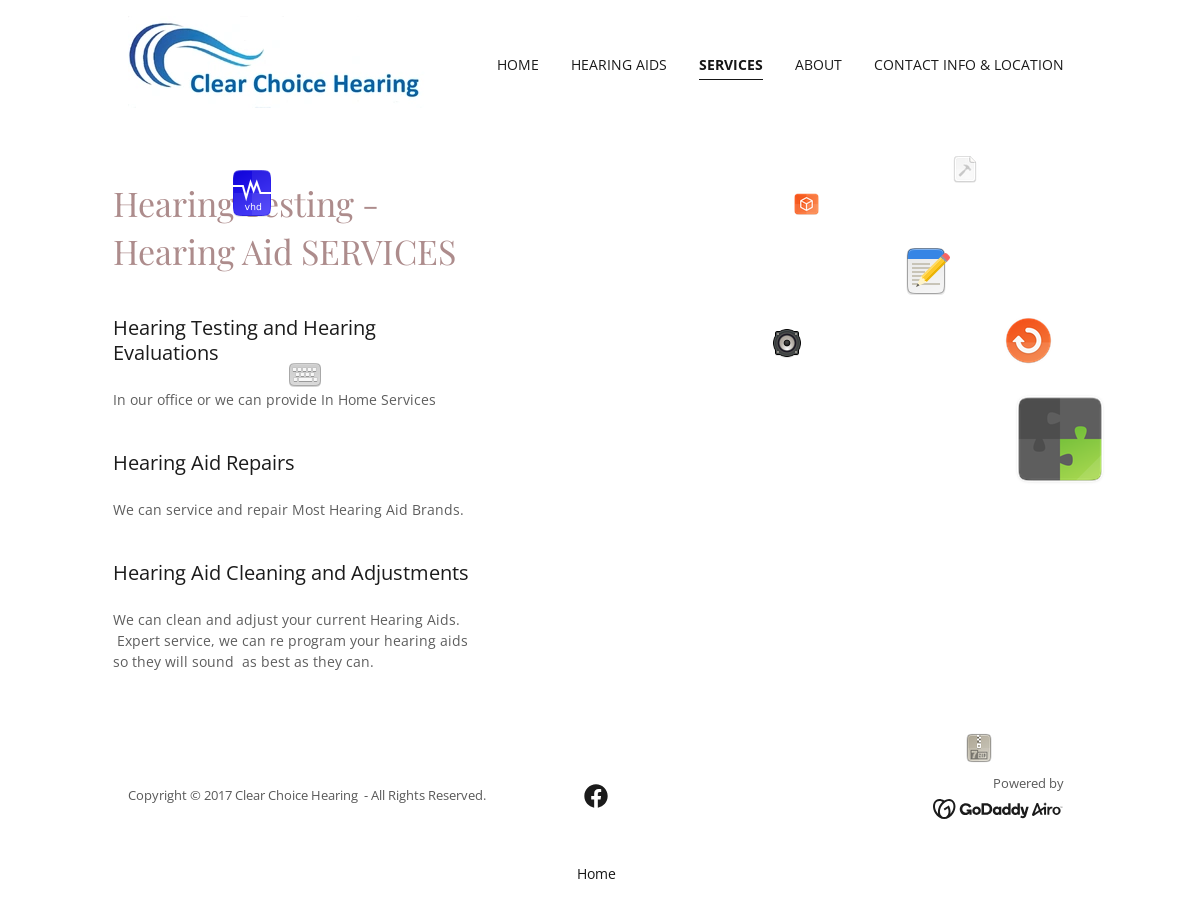  Describe the element at coordinates (965, 169) in the screenshot. I see `a makefile or build configuration file` at that location.